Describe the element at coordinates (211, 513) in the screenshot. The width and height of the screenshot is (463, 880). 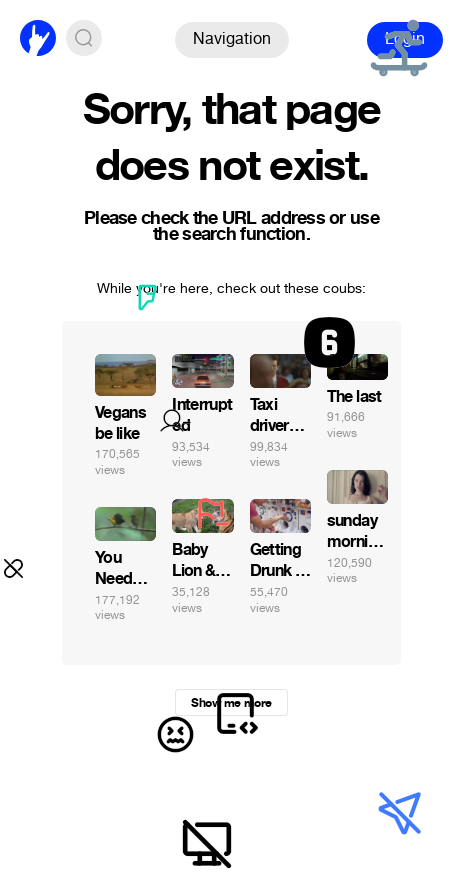
I see `remove a flag or marker` at that location.